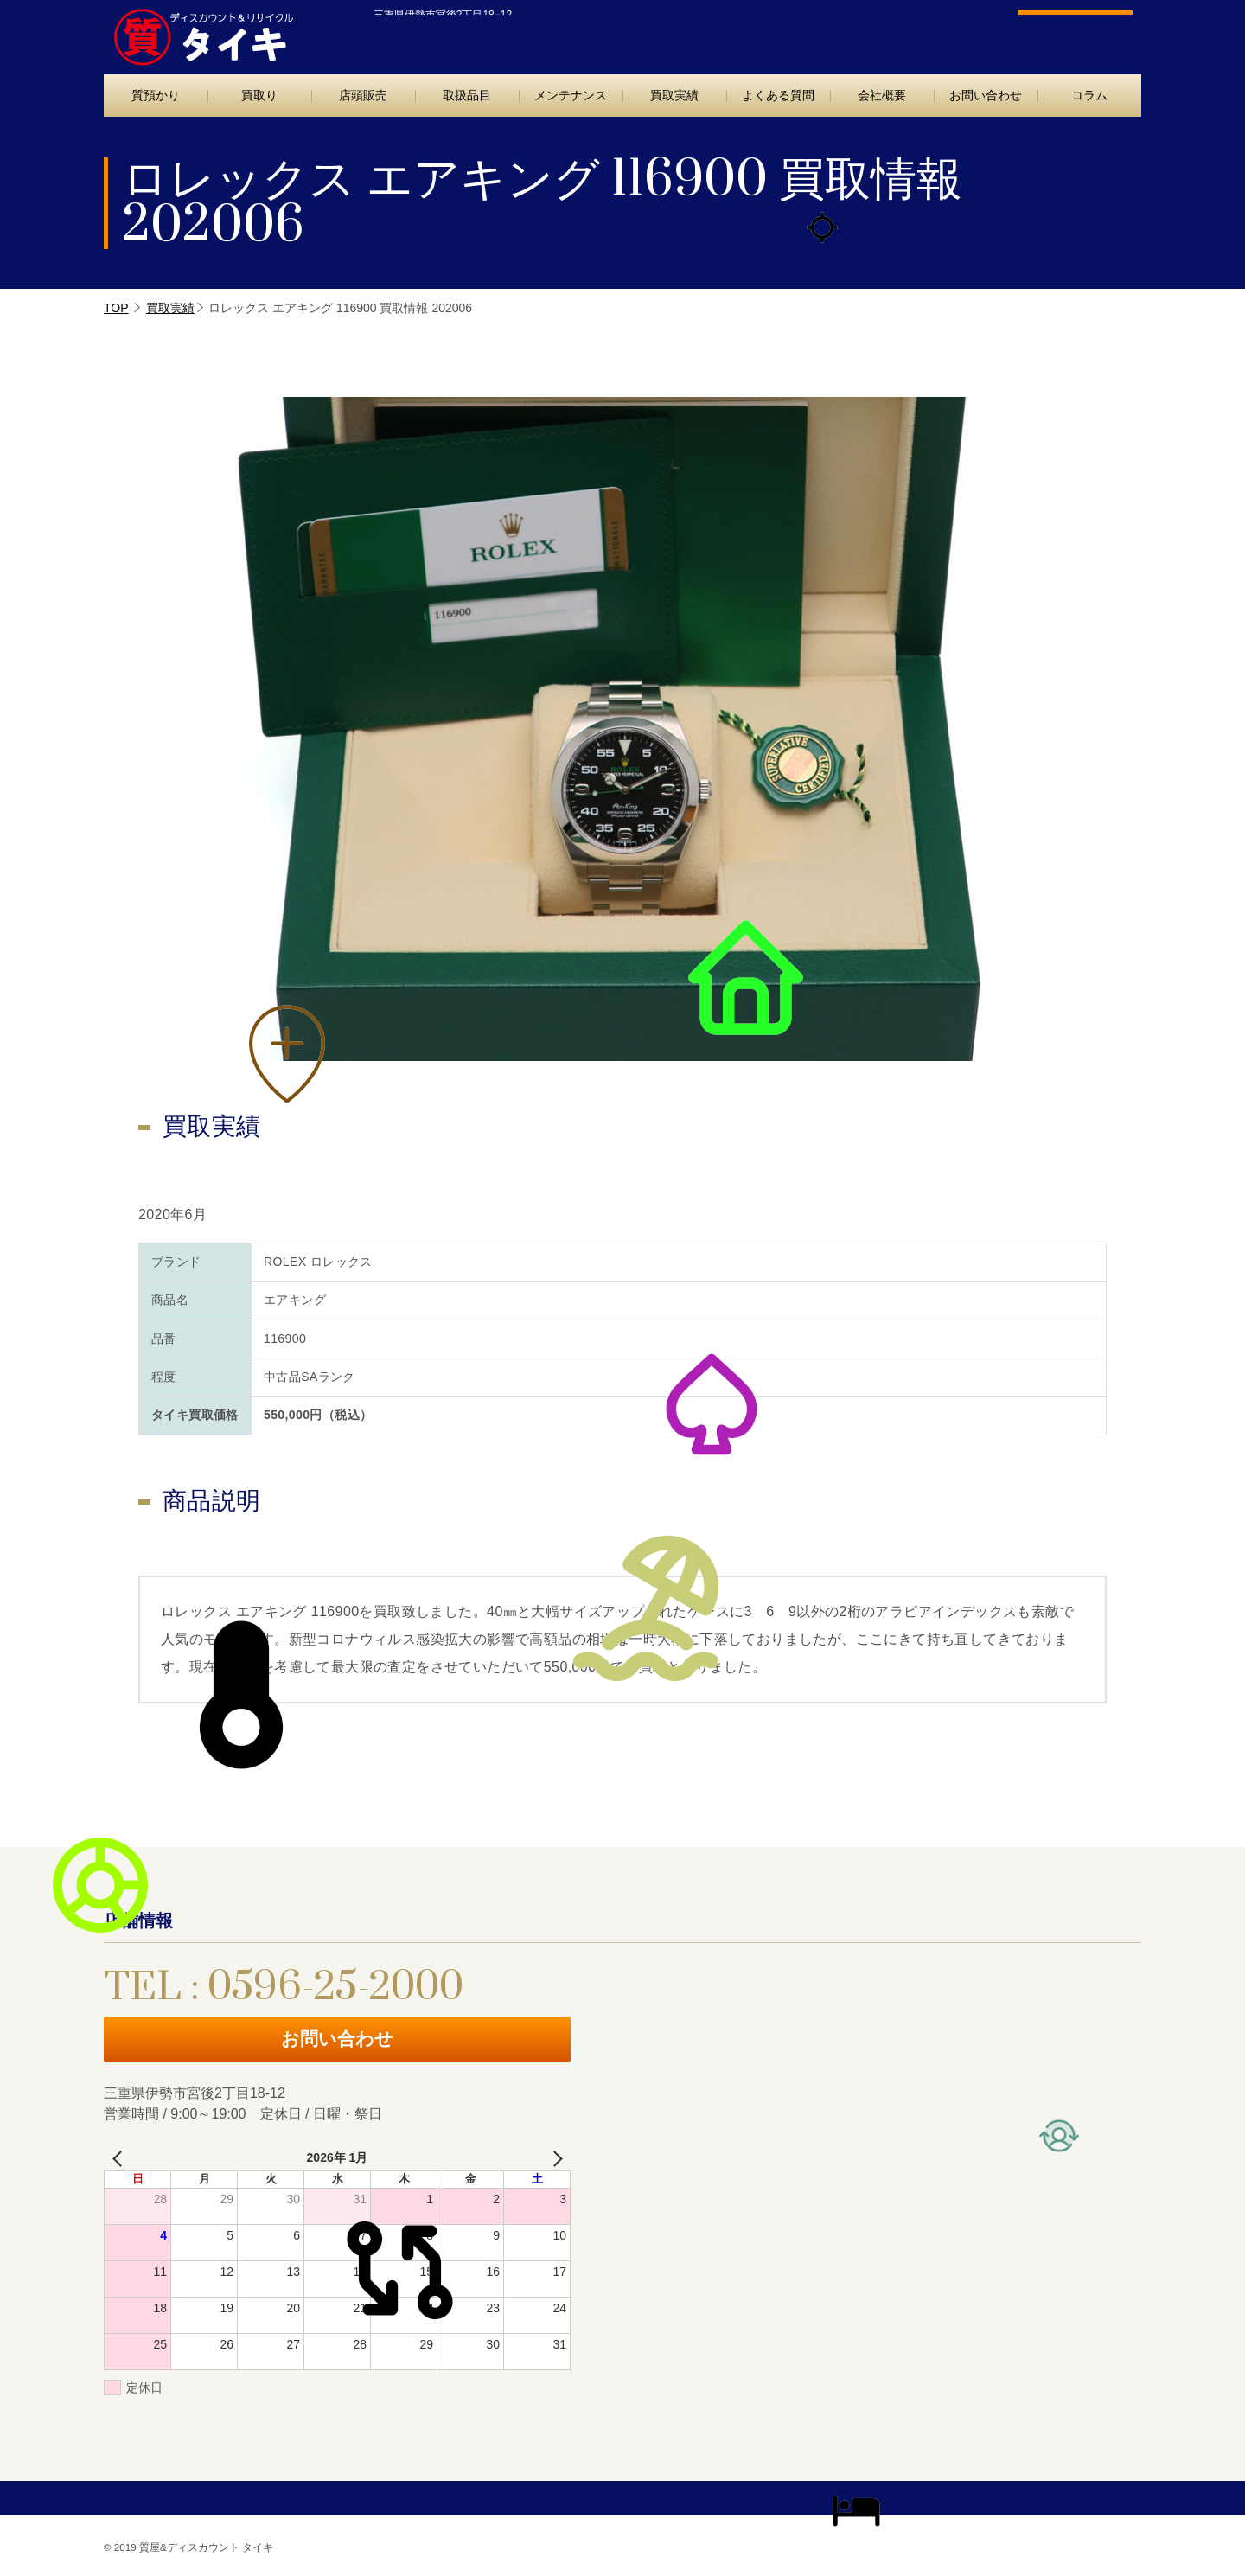  I want to click on switch between user accounts, so click(1059, 2136).